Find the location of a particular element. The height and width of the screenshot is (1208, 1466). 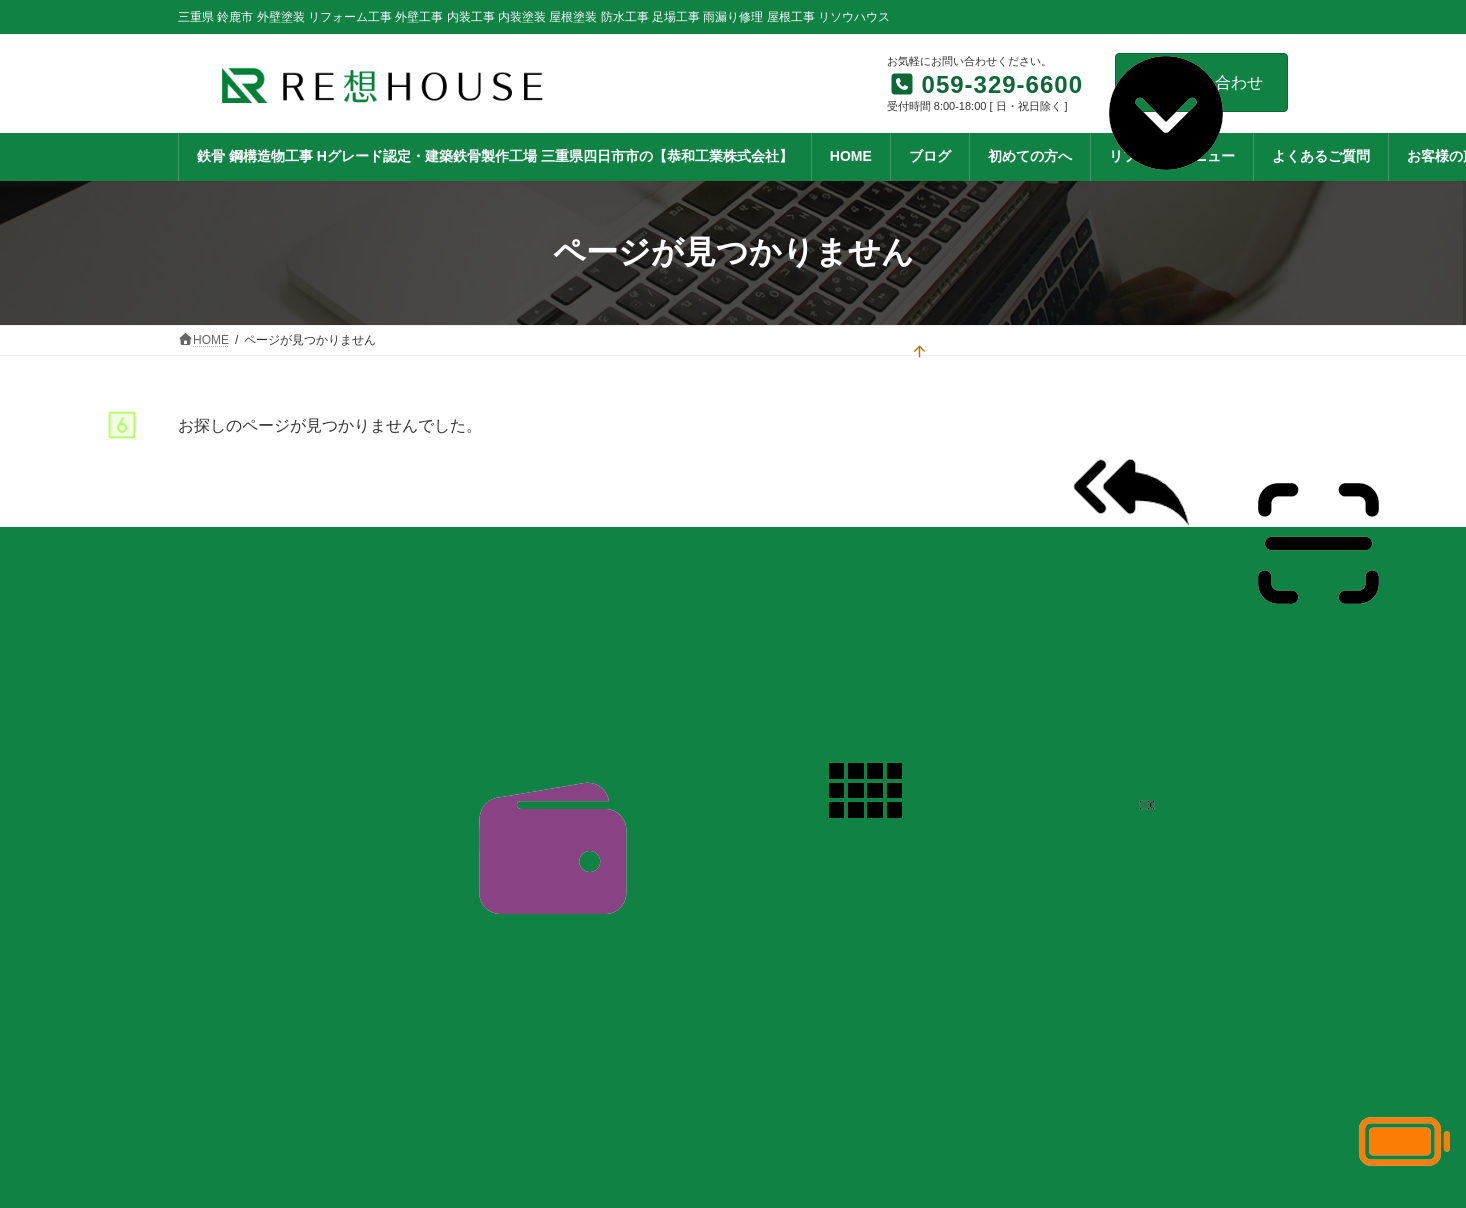

scan a QR code or barcode is located at coordinates (1318, 543).